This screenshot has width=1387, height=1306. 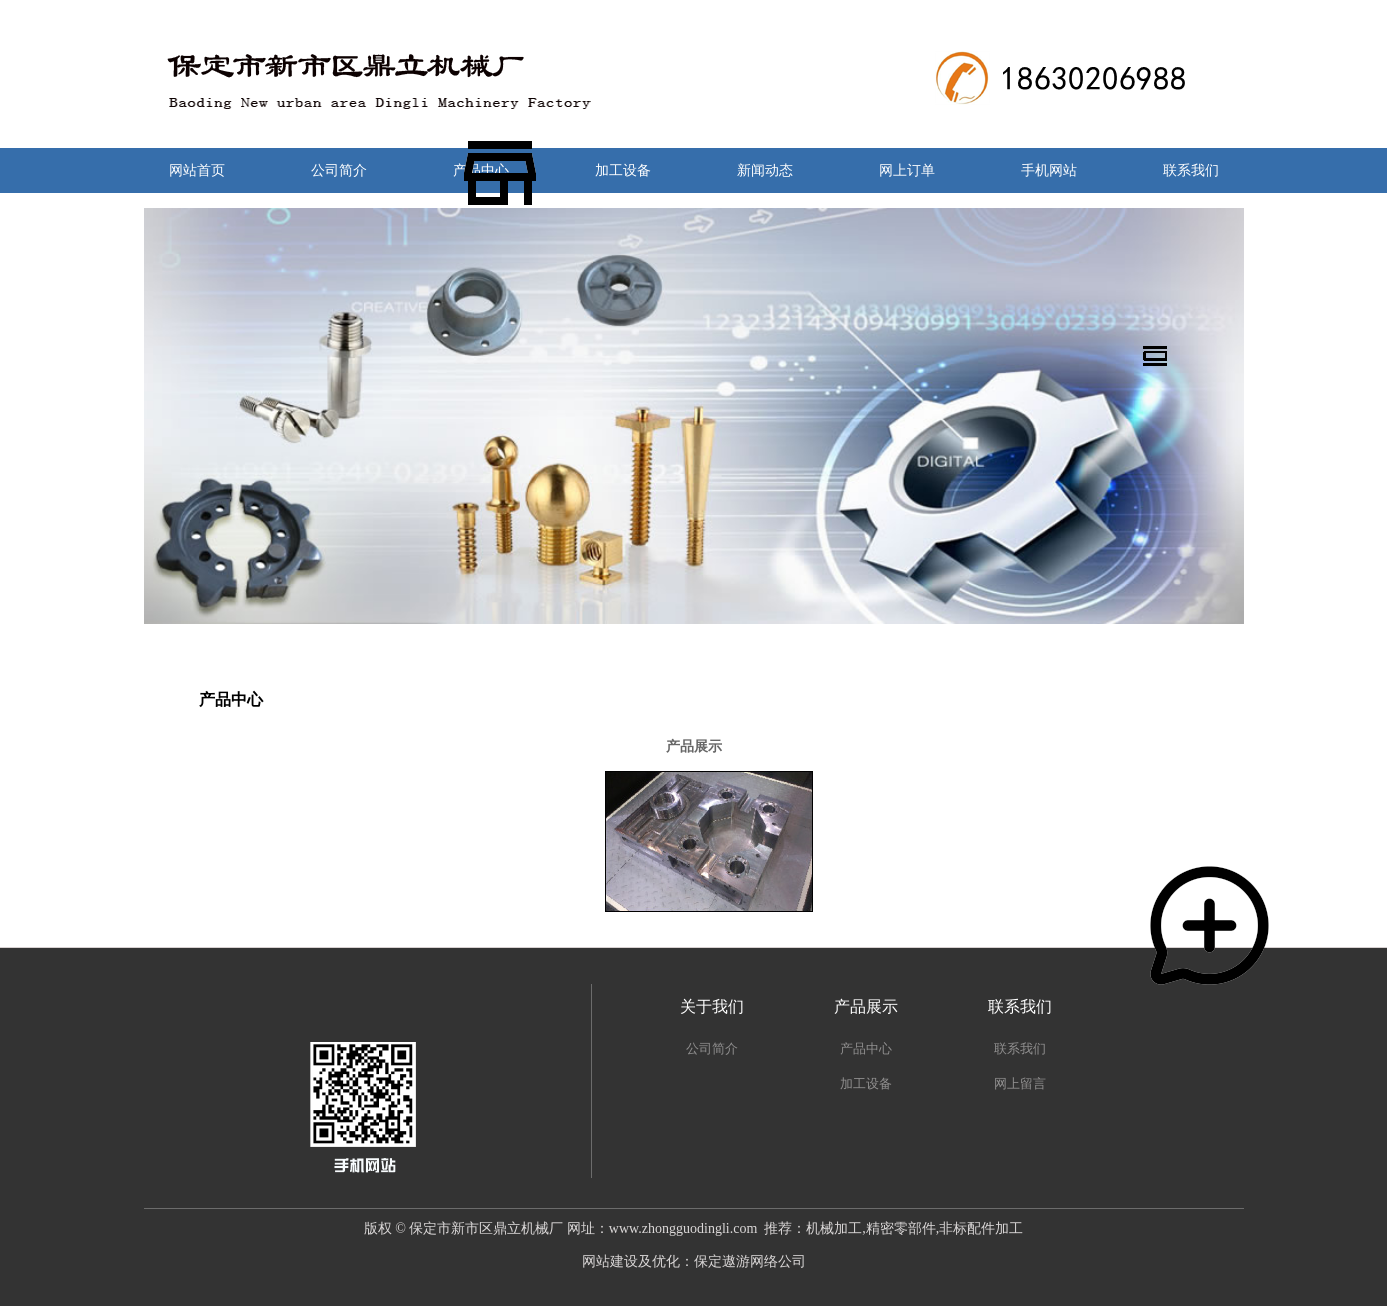 I want to click on browse or open the store, so click(x=500, y=173).